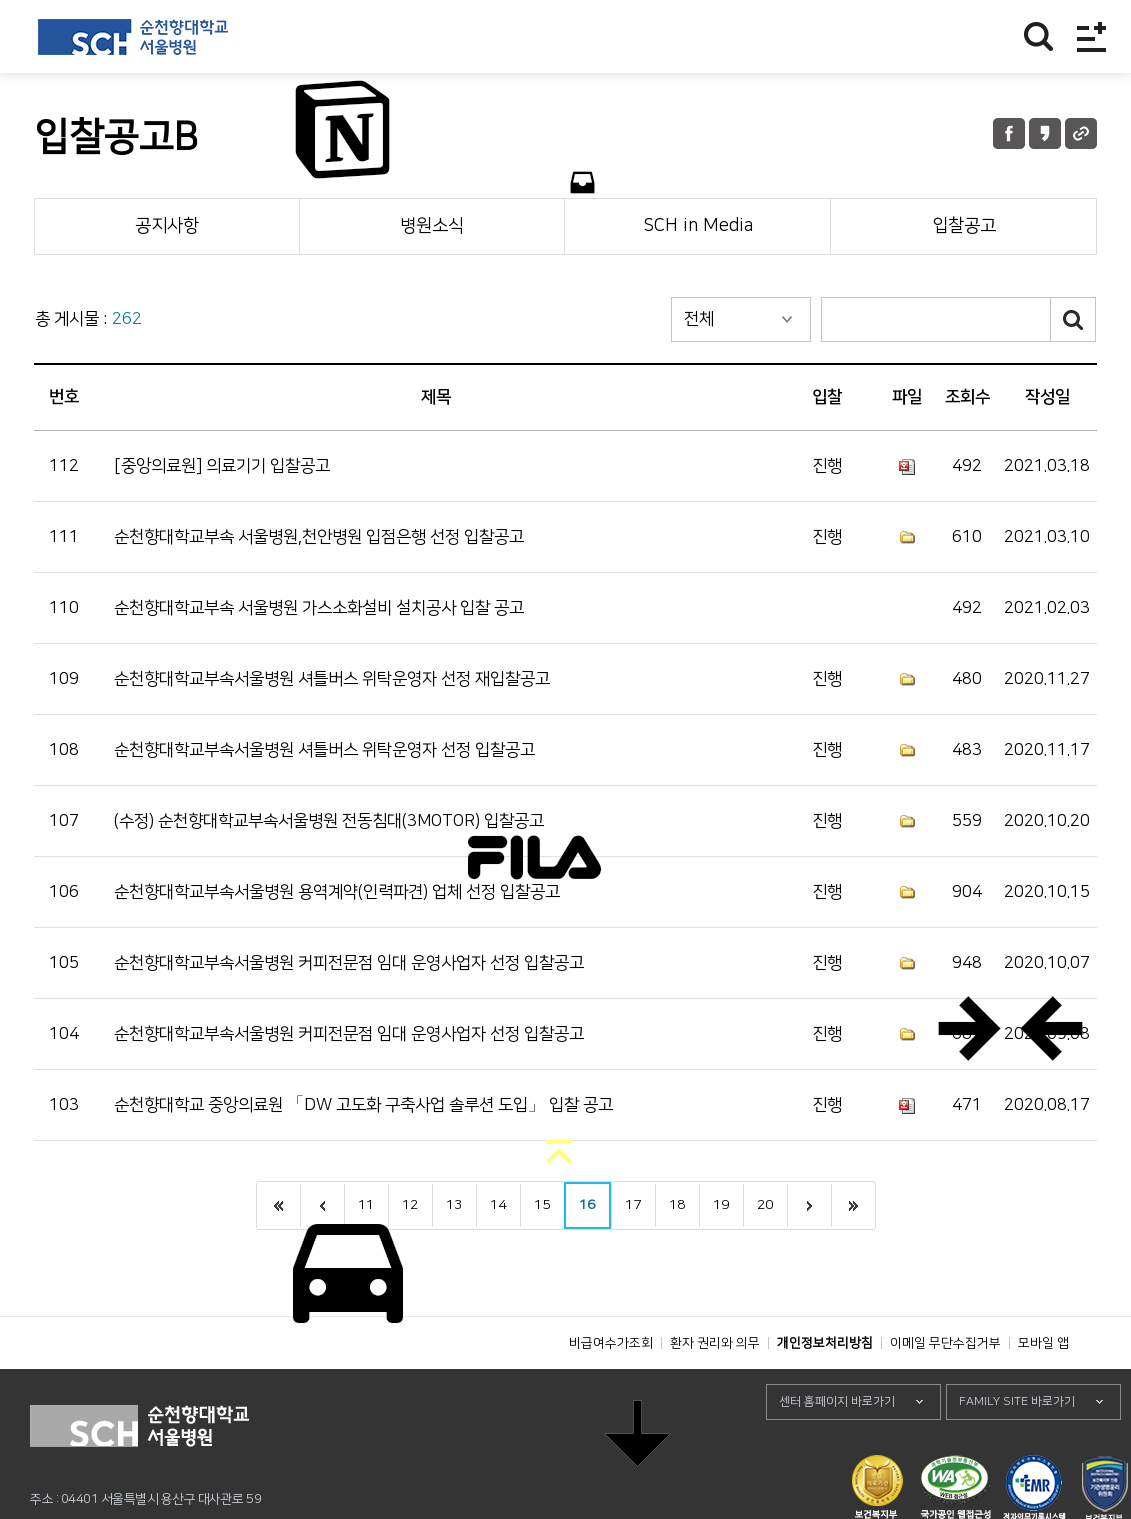 This screenshot has height=1519, width=1131. What do you see at coordinates (342, 129) in the screenshot?
I see `open Notion app` at bounding box center [342, 129].